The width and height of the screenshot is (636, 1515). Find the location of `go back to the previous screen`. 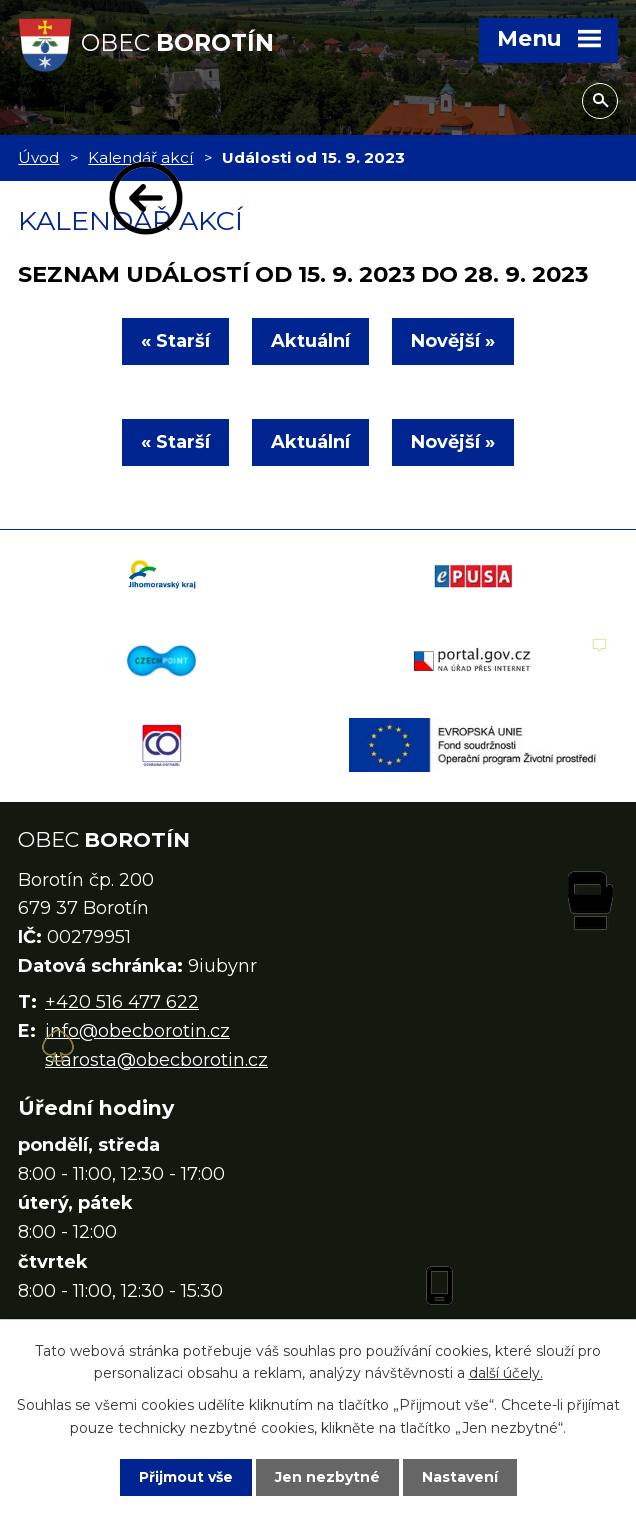

go back to the previous screen is located at coordinates (146, 198).